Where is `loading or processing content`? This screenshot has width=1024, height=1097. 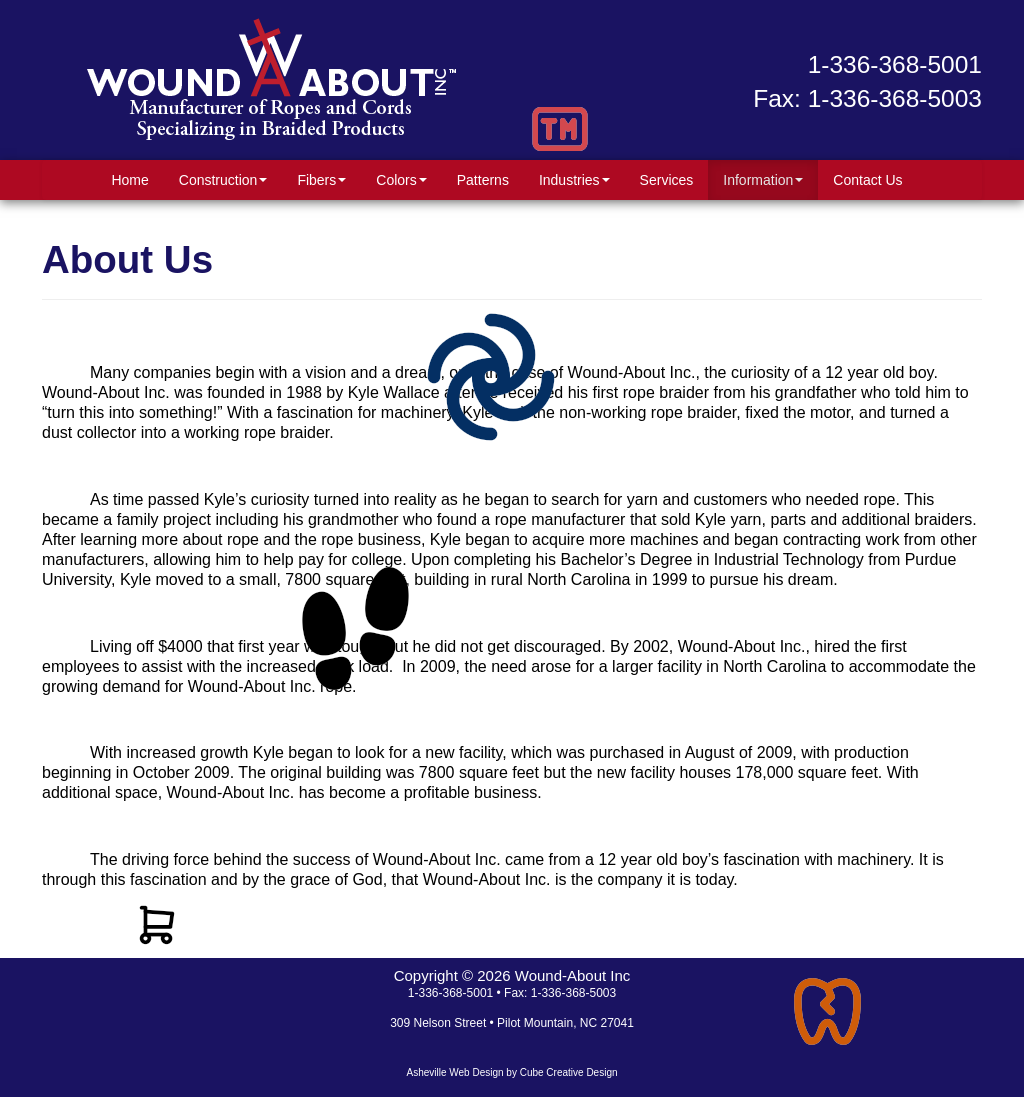
loading or processing content is located at coordinates (491, 377).